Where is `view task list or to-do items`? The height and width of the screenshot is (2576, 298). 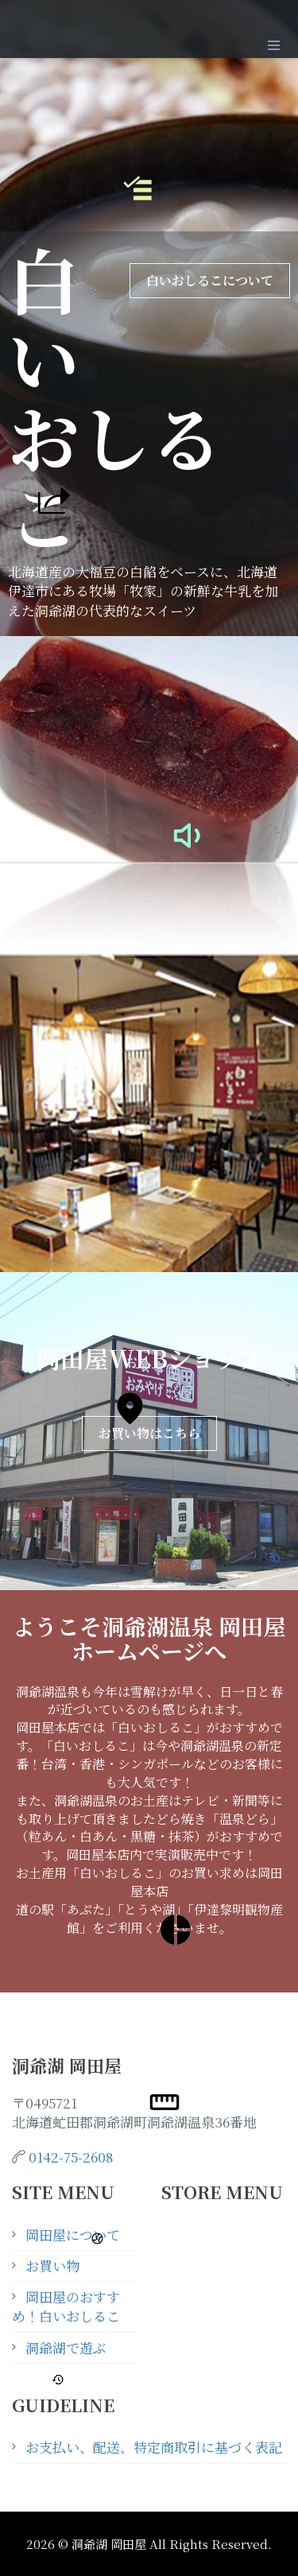
view task list or to-do items is located at coordinates (137, 190).